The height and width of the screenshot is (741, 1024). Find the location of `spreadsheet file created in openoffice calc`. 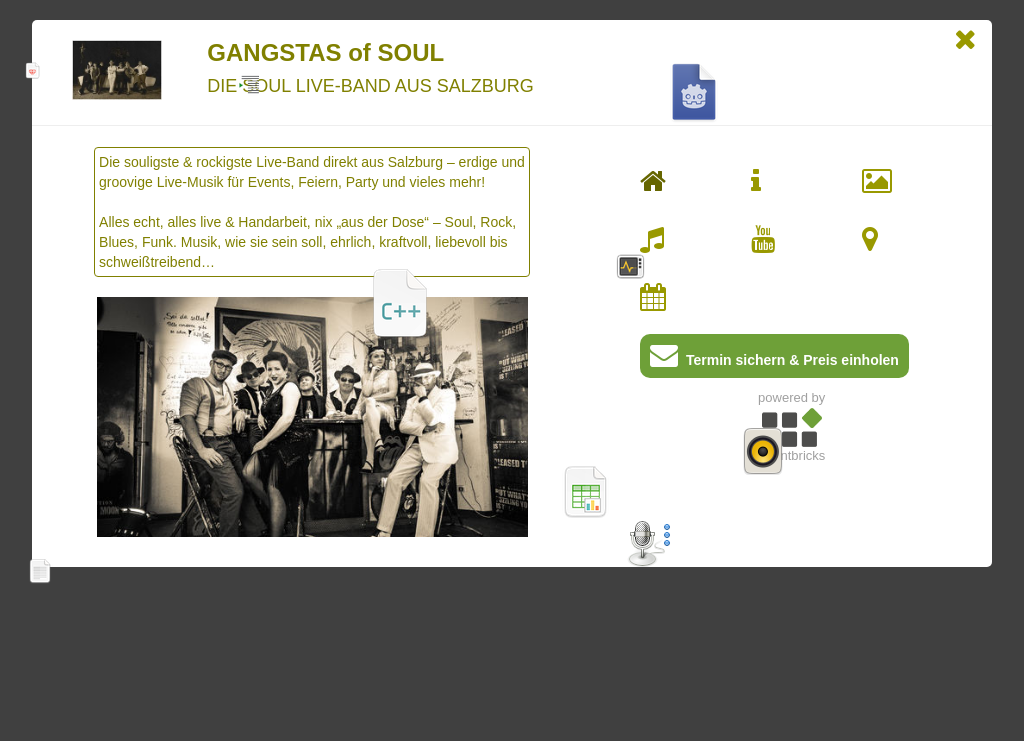

spreadsheet file created in openoffice calc is located at coordinates (585, 491).